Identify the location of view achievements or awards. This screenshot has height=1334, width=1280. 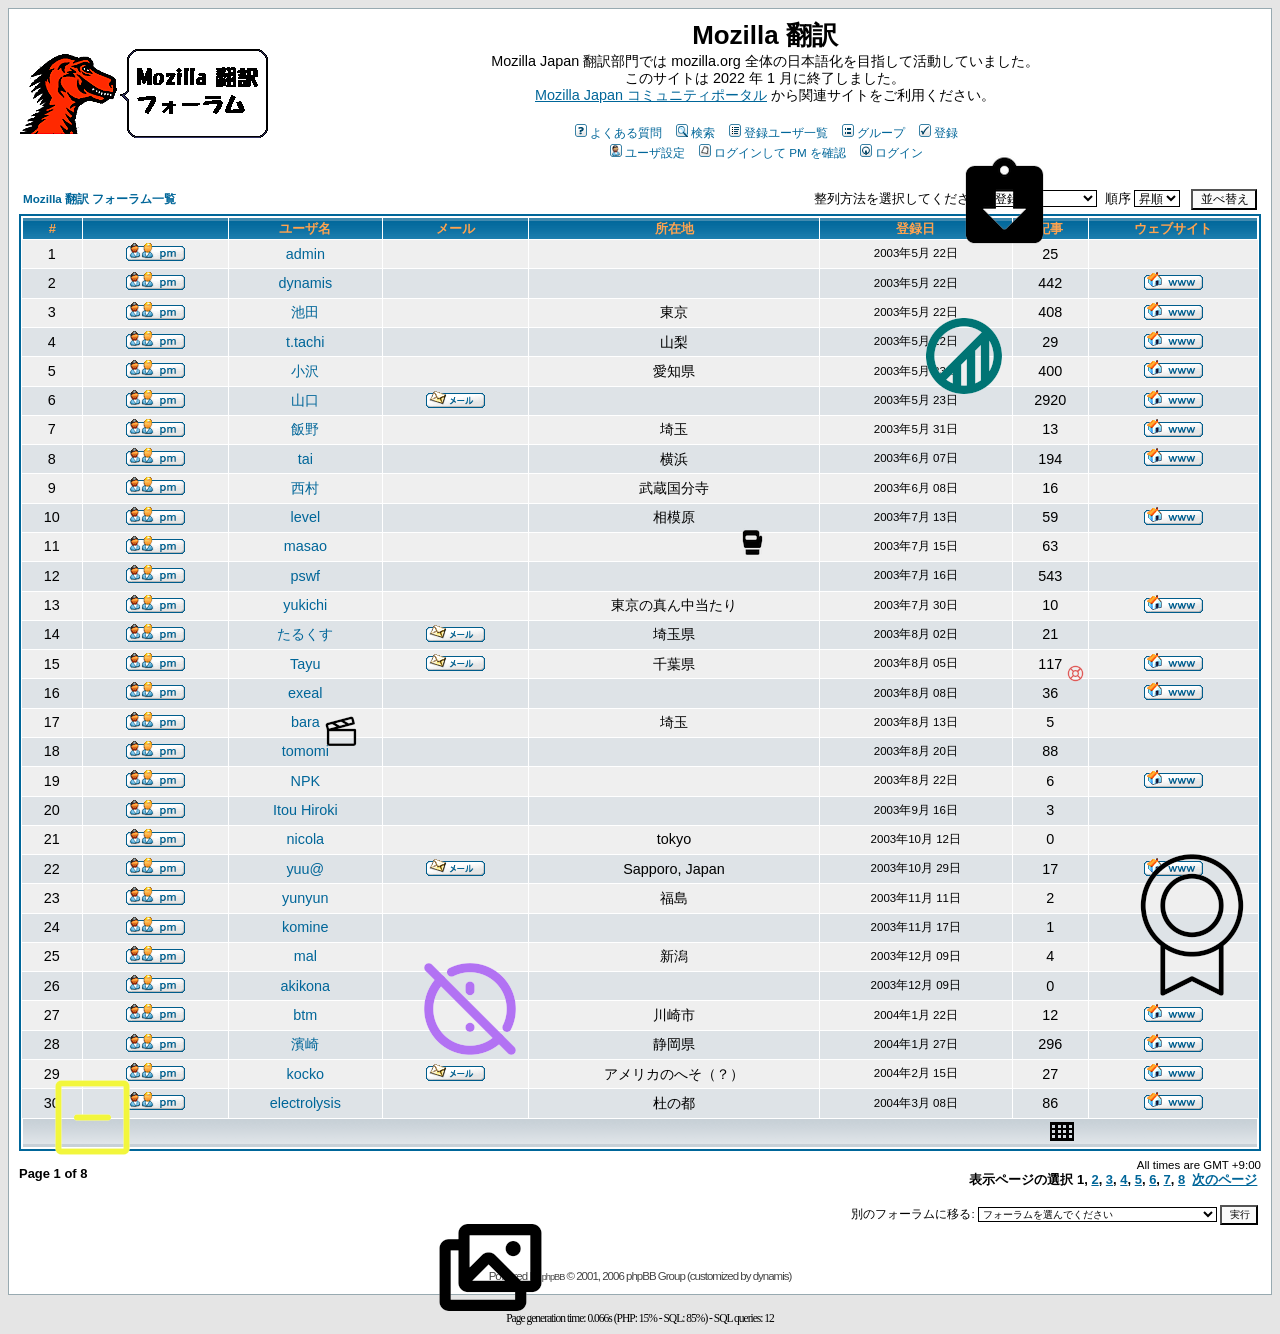
(1192, 925).